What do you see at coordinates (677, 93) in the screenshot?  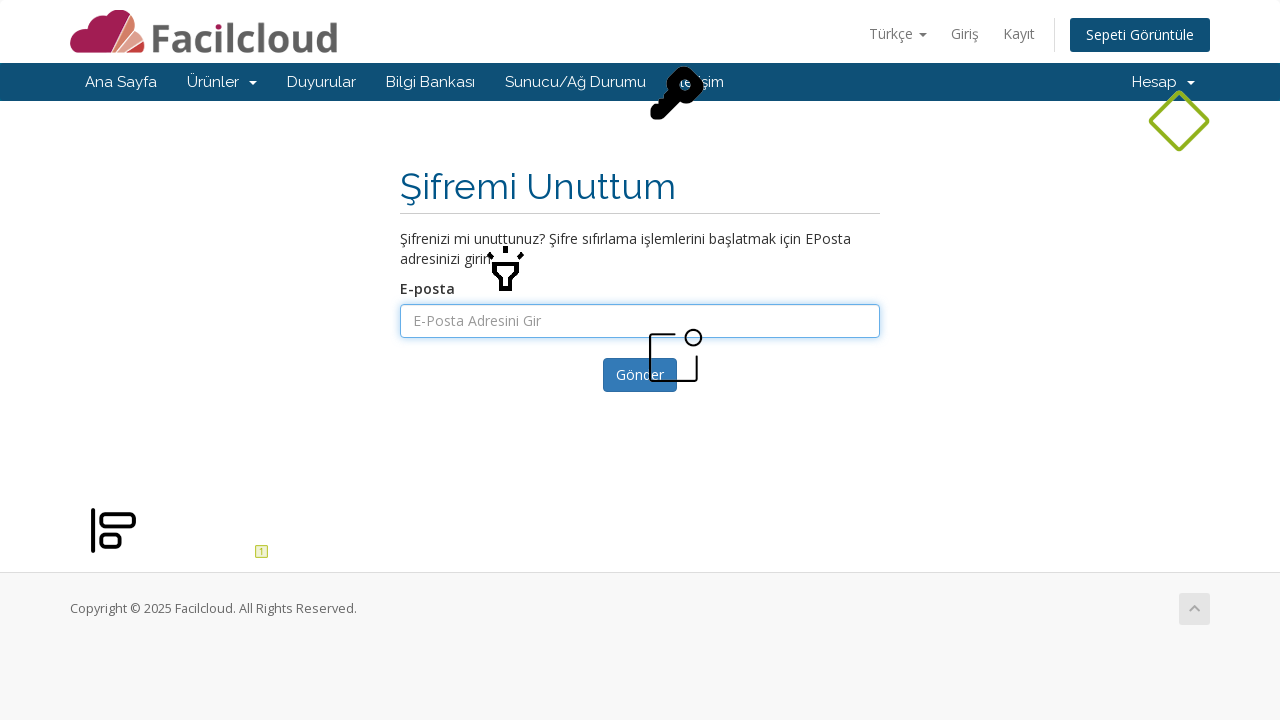 I see `access security or login settings` at bounding box center [677, 93].